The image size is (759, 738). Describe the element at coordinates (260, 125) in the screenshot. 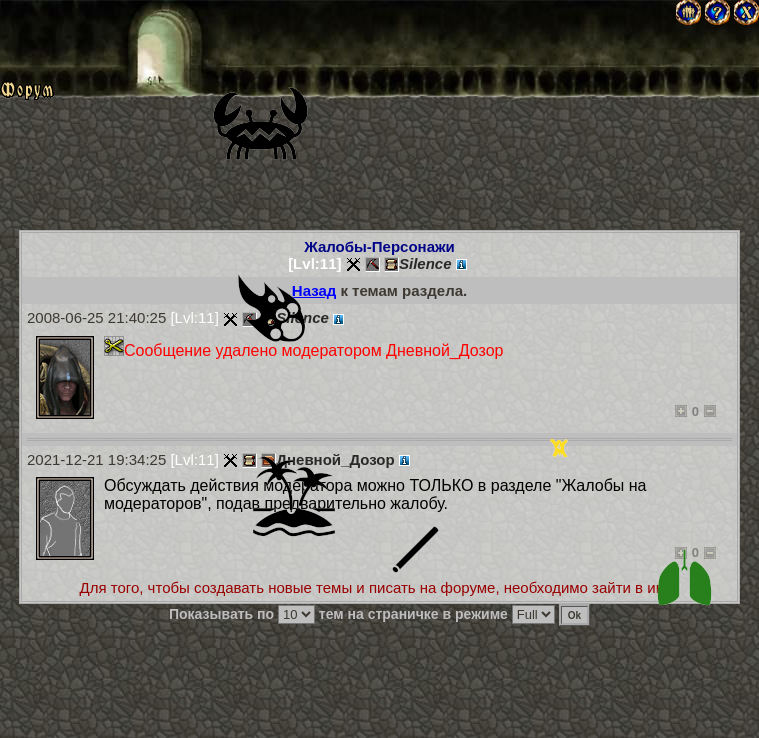

I see `indicates a failed or unsuccessful game action` at that location.